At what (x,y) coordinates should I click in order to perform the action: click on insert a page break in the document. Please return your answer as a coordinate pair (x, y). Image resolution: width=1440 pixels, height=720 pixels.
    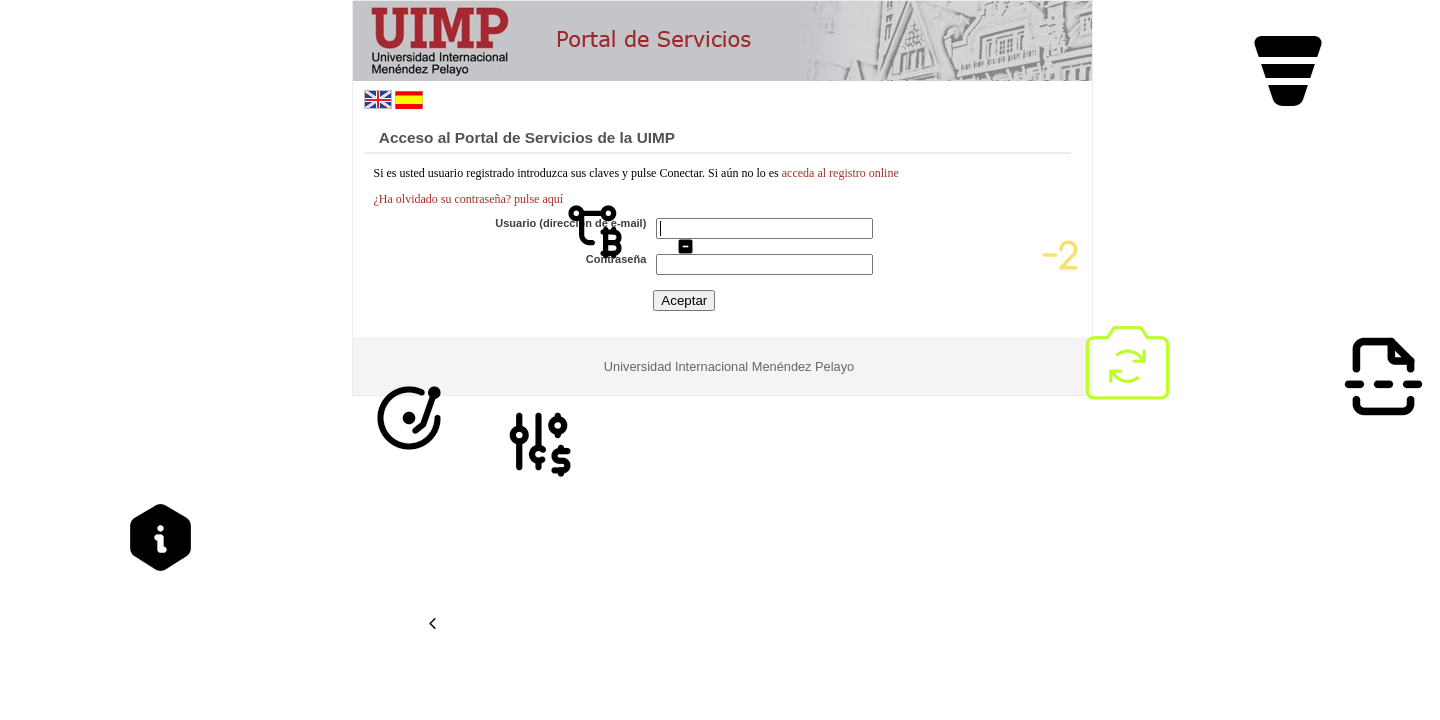
    Looking at the image, I should click on (1383, 376).